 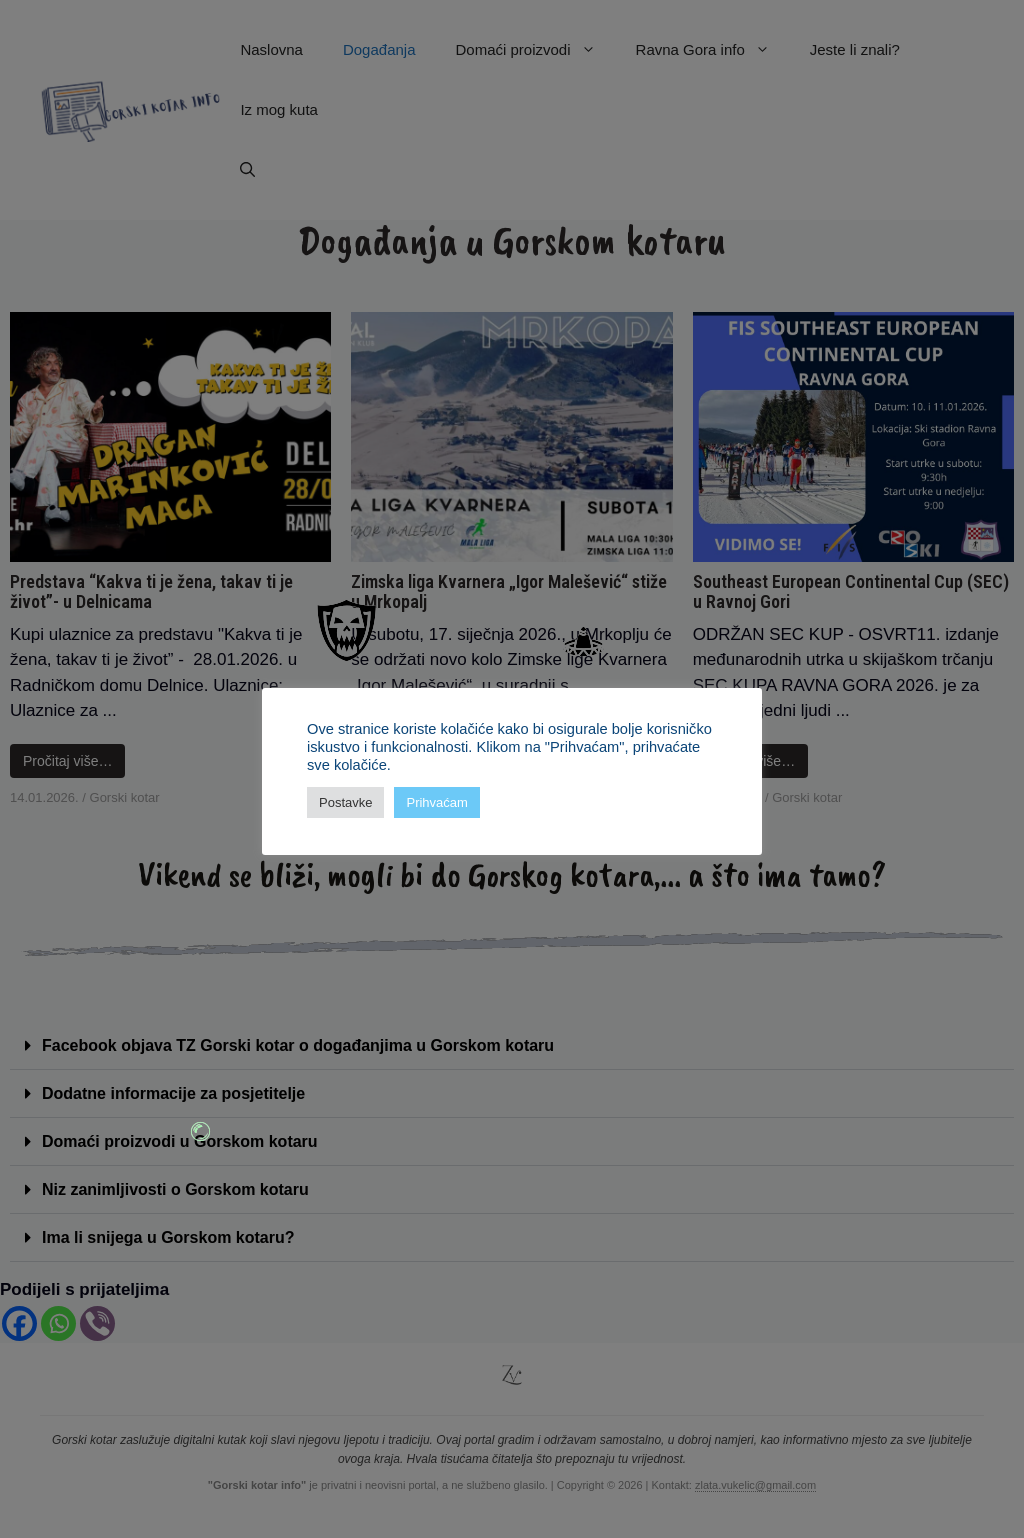 I want to click on a collectible orb or power-up item, so click(x=200, y=1131).